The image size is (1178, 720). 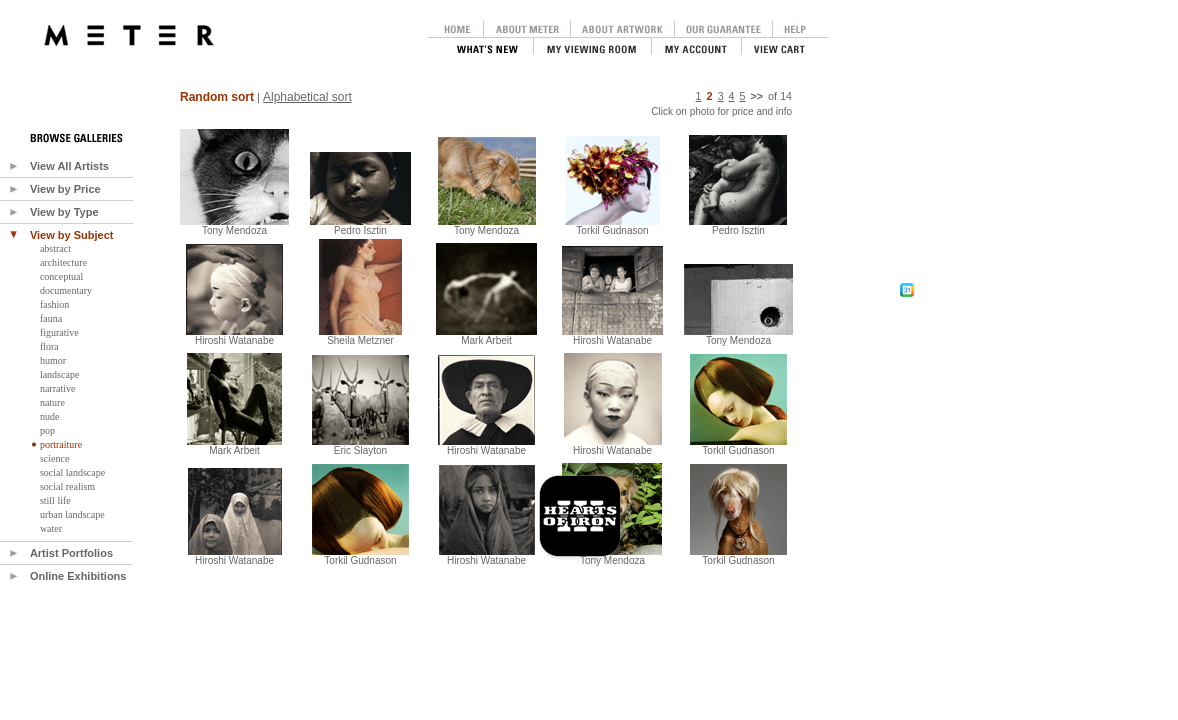 What do you see at coordinates (580, 516) in the screenshot?
I see `launch Hearts of Iron 3 strategy game` at bounding box center [580, 516].